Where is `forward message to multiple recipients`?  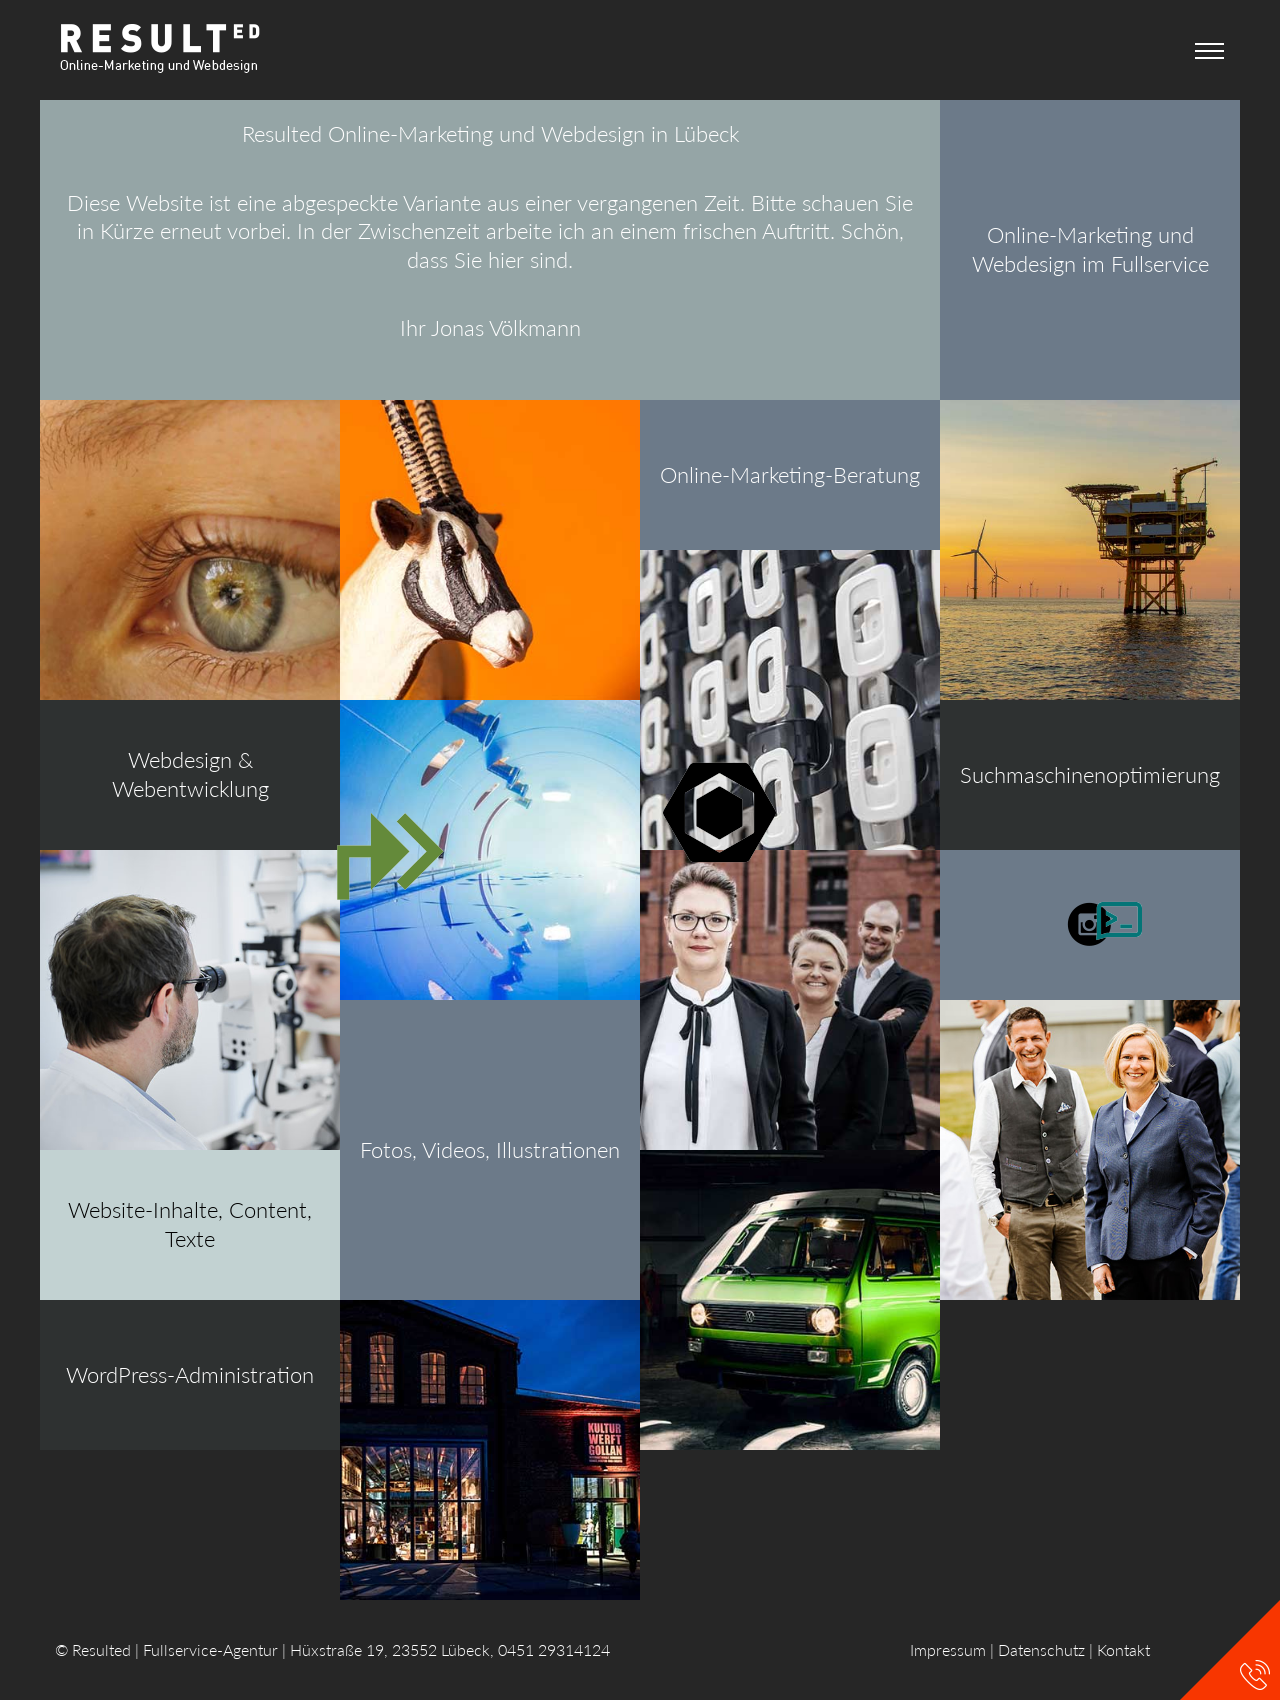
forward message to multiple recipients is located at coordinates (385, 857).